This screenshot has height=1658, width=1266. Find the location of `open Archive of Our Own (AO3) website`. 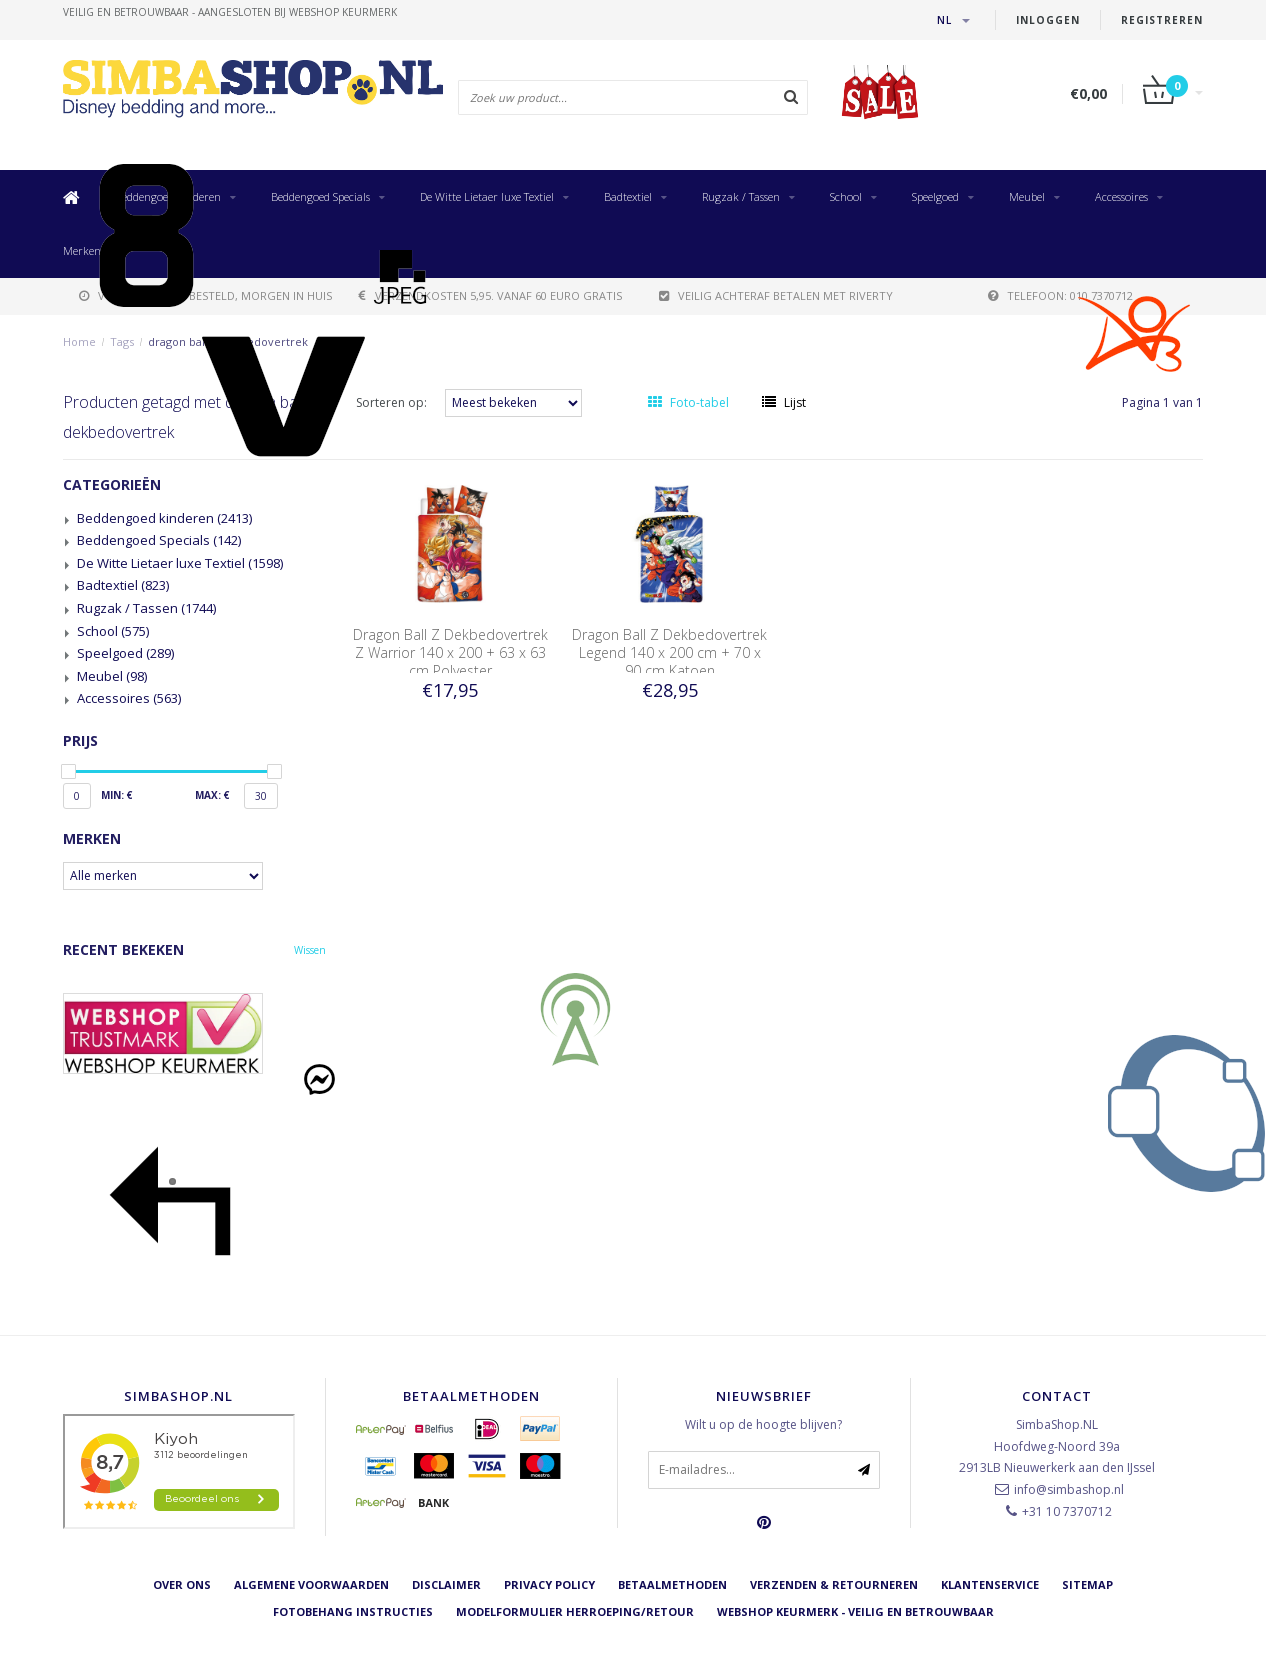

open Archive of Our Own (AO3) website is located at coordinates (1134, 334).